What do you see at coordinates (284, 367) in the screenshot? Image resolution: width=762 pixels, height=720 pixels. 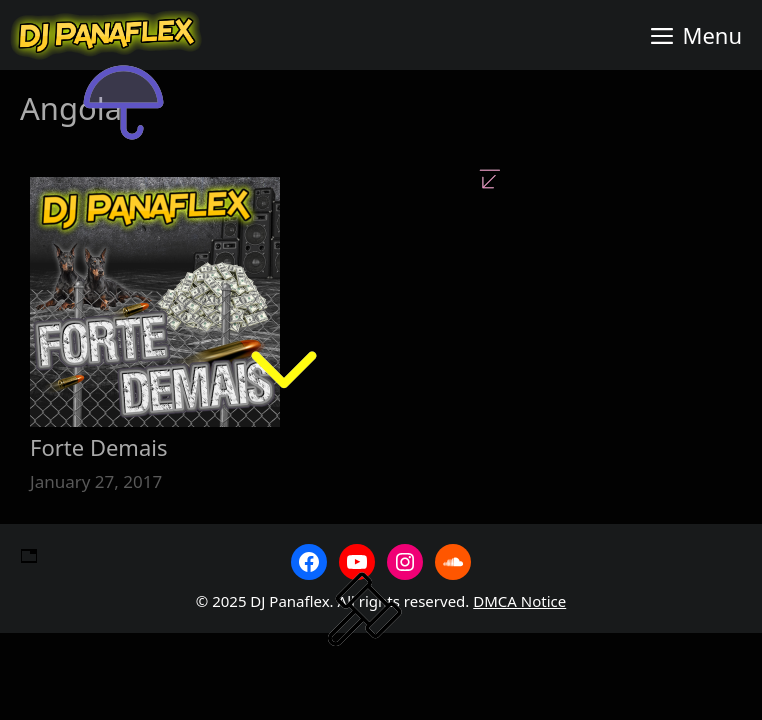 I see `expand a dropdown menu` at bounding box center [284, 367].